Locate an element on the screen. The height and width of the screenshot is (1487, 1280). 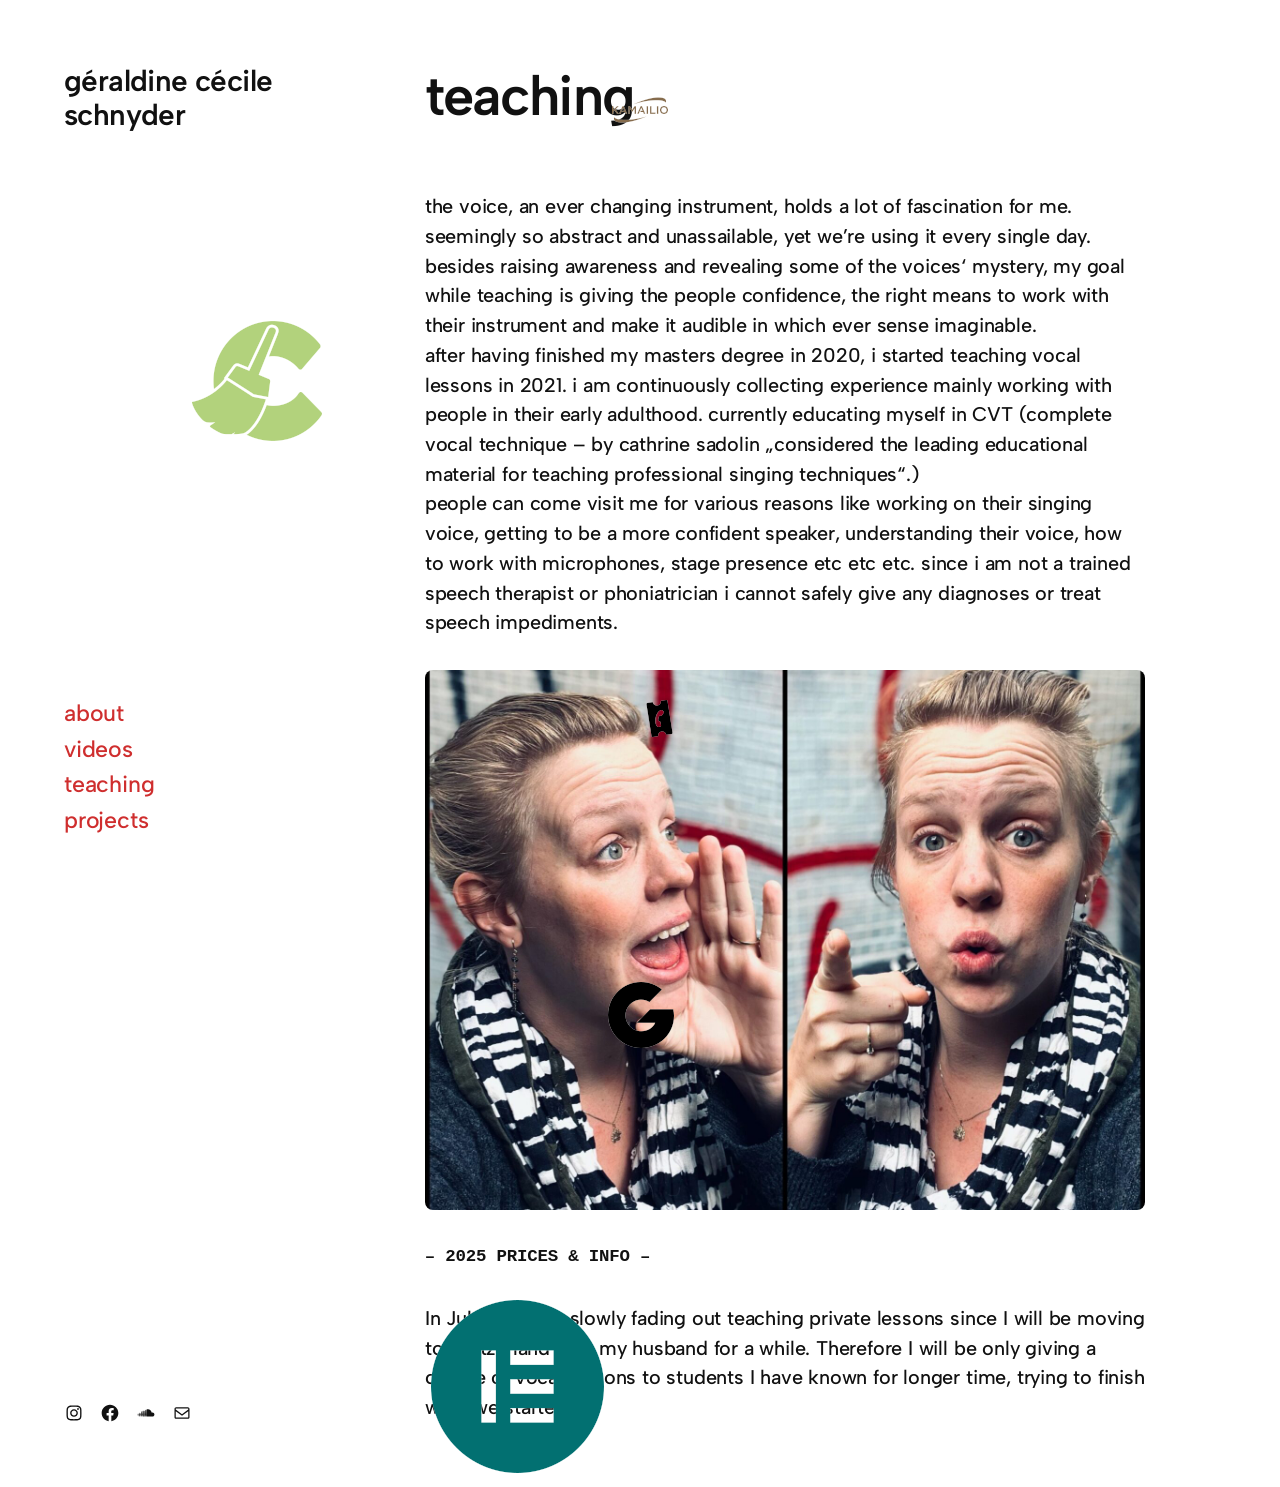
kamailio SIP server logo is located at coordinates (640, 110).